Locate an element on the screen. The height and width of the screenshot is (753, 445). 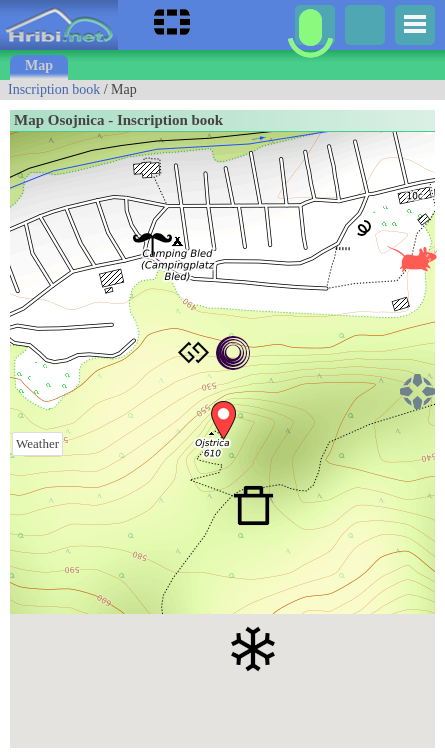
tap to start voice recording is located at coordinates (310, 34).